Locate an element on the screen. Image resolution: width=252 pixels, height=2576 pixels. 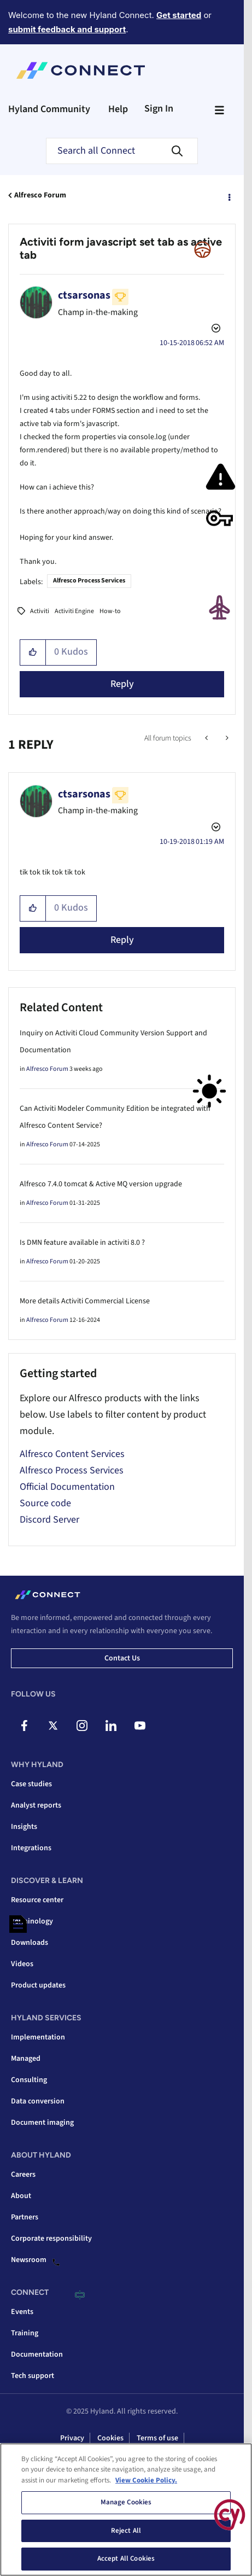
center align element horizontally is located at coordinates (80, 2295).